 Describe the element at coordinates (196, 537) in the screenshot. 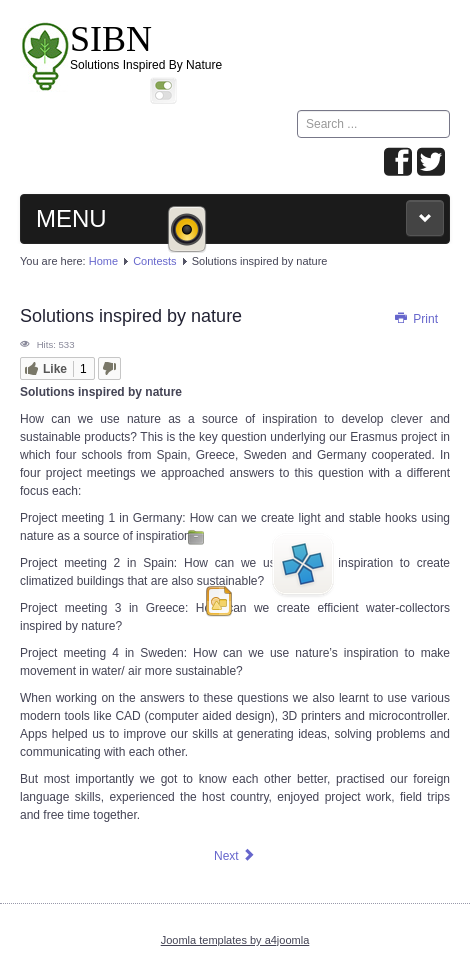

I see `open the file manager application` at that location.